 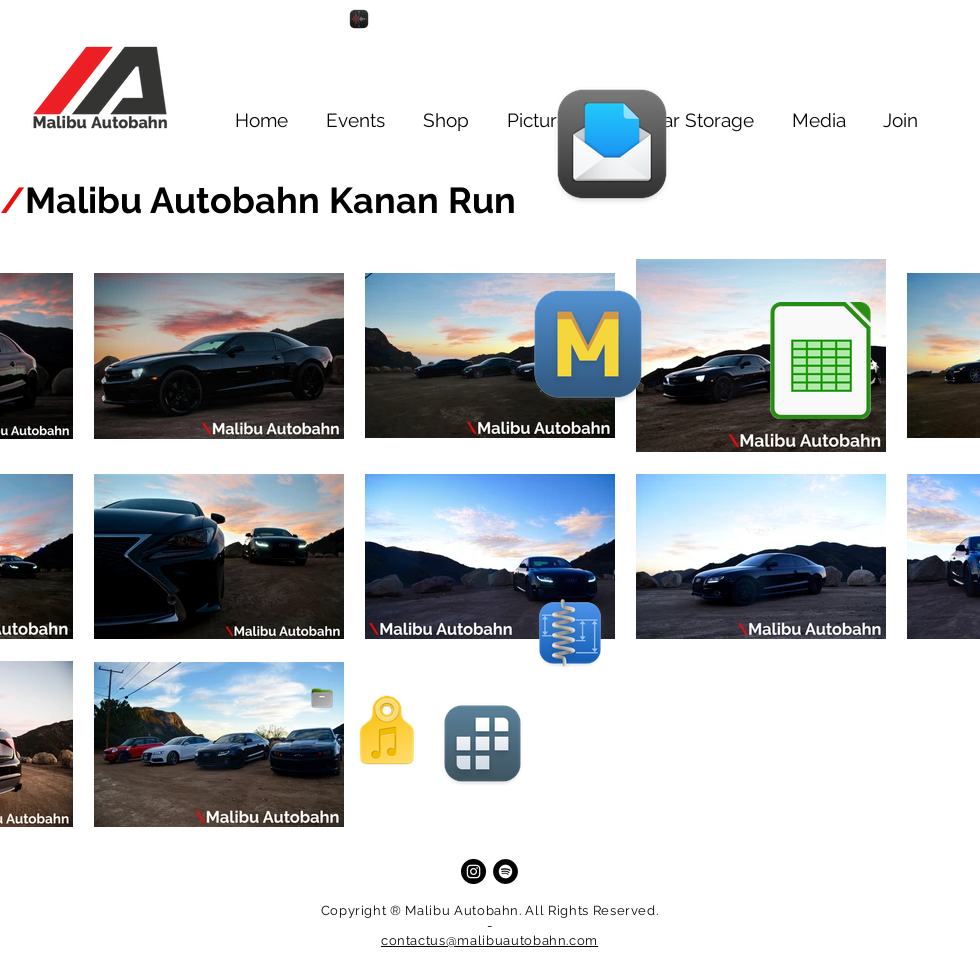 I want to click on open the Elastic app, so click(x=570, y=633).